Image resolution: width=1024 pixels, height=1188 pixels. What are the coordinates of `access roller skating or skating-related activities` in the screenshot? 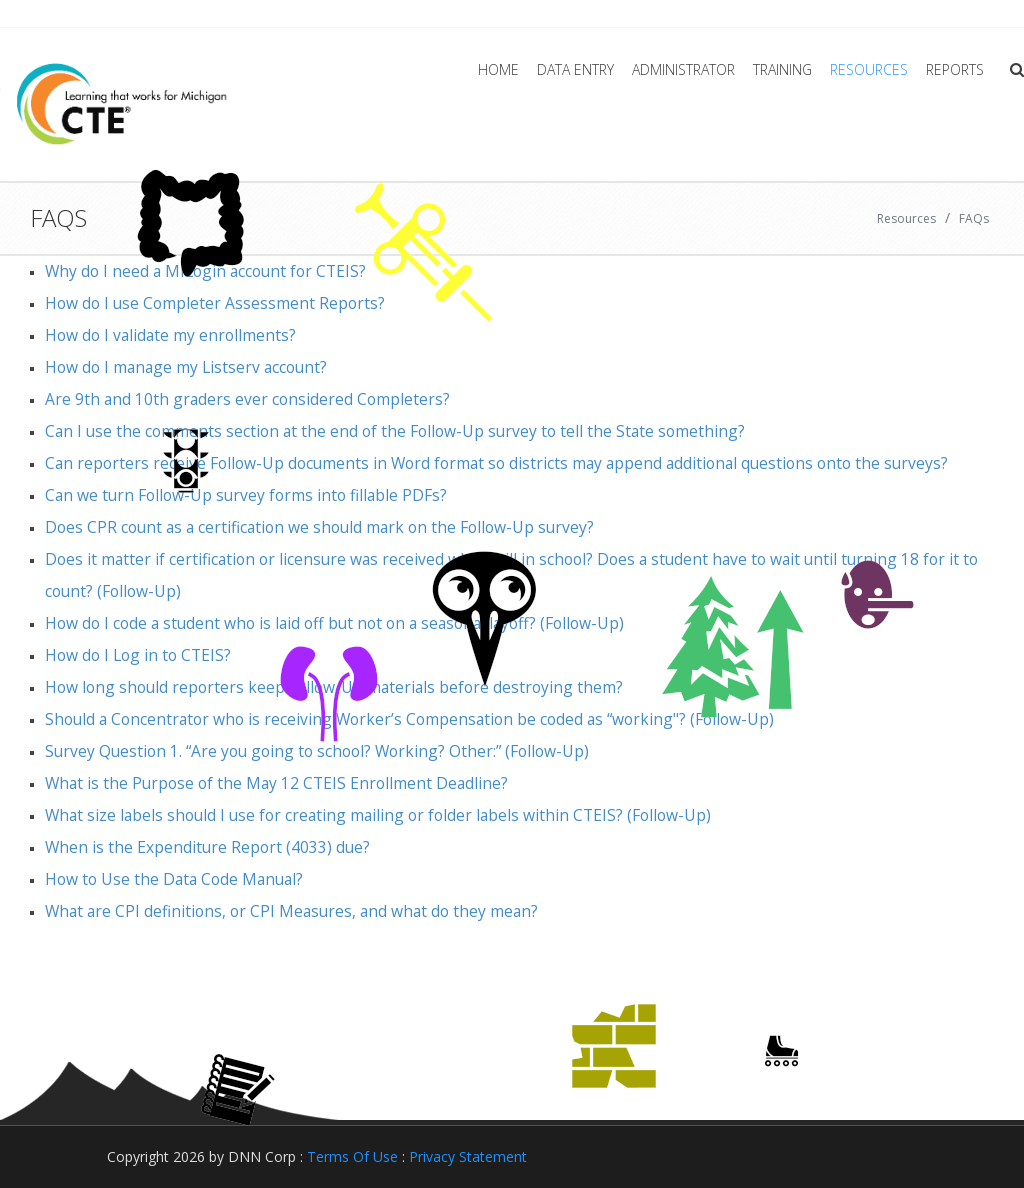 It's located at (781, 1048).